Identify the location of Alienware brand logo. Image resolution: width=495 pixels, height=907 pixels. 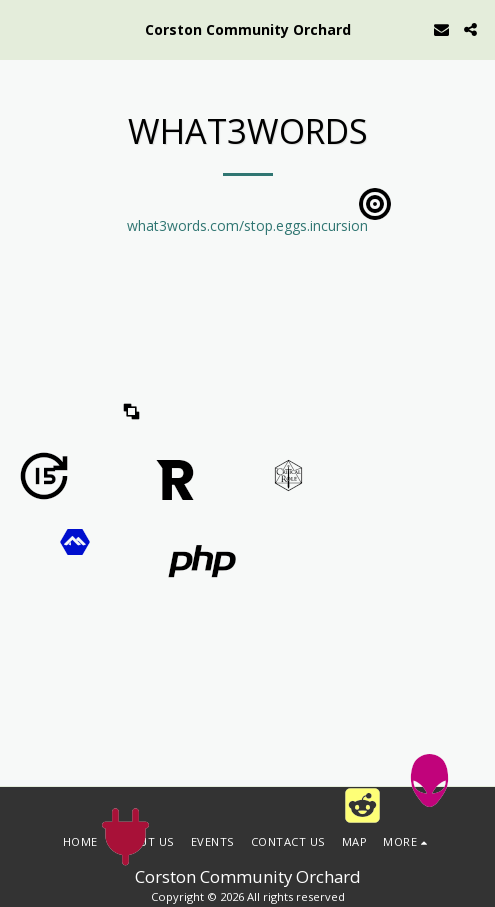
(429, 780).